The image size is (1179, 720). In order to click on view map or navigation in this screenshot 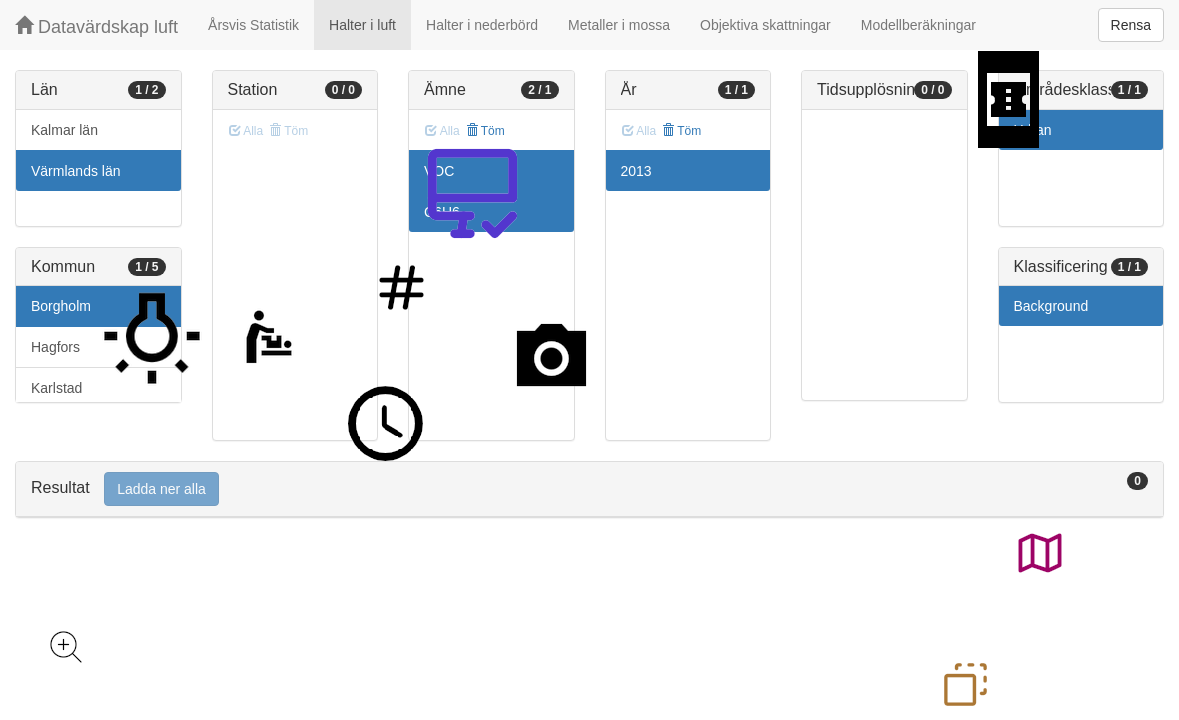, I will do `click(1040, 553)`.